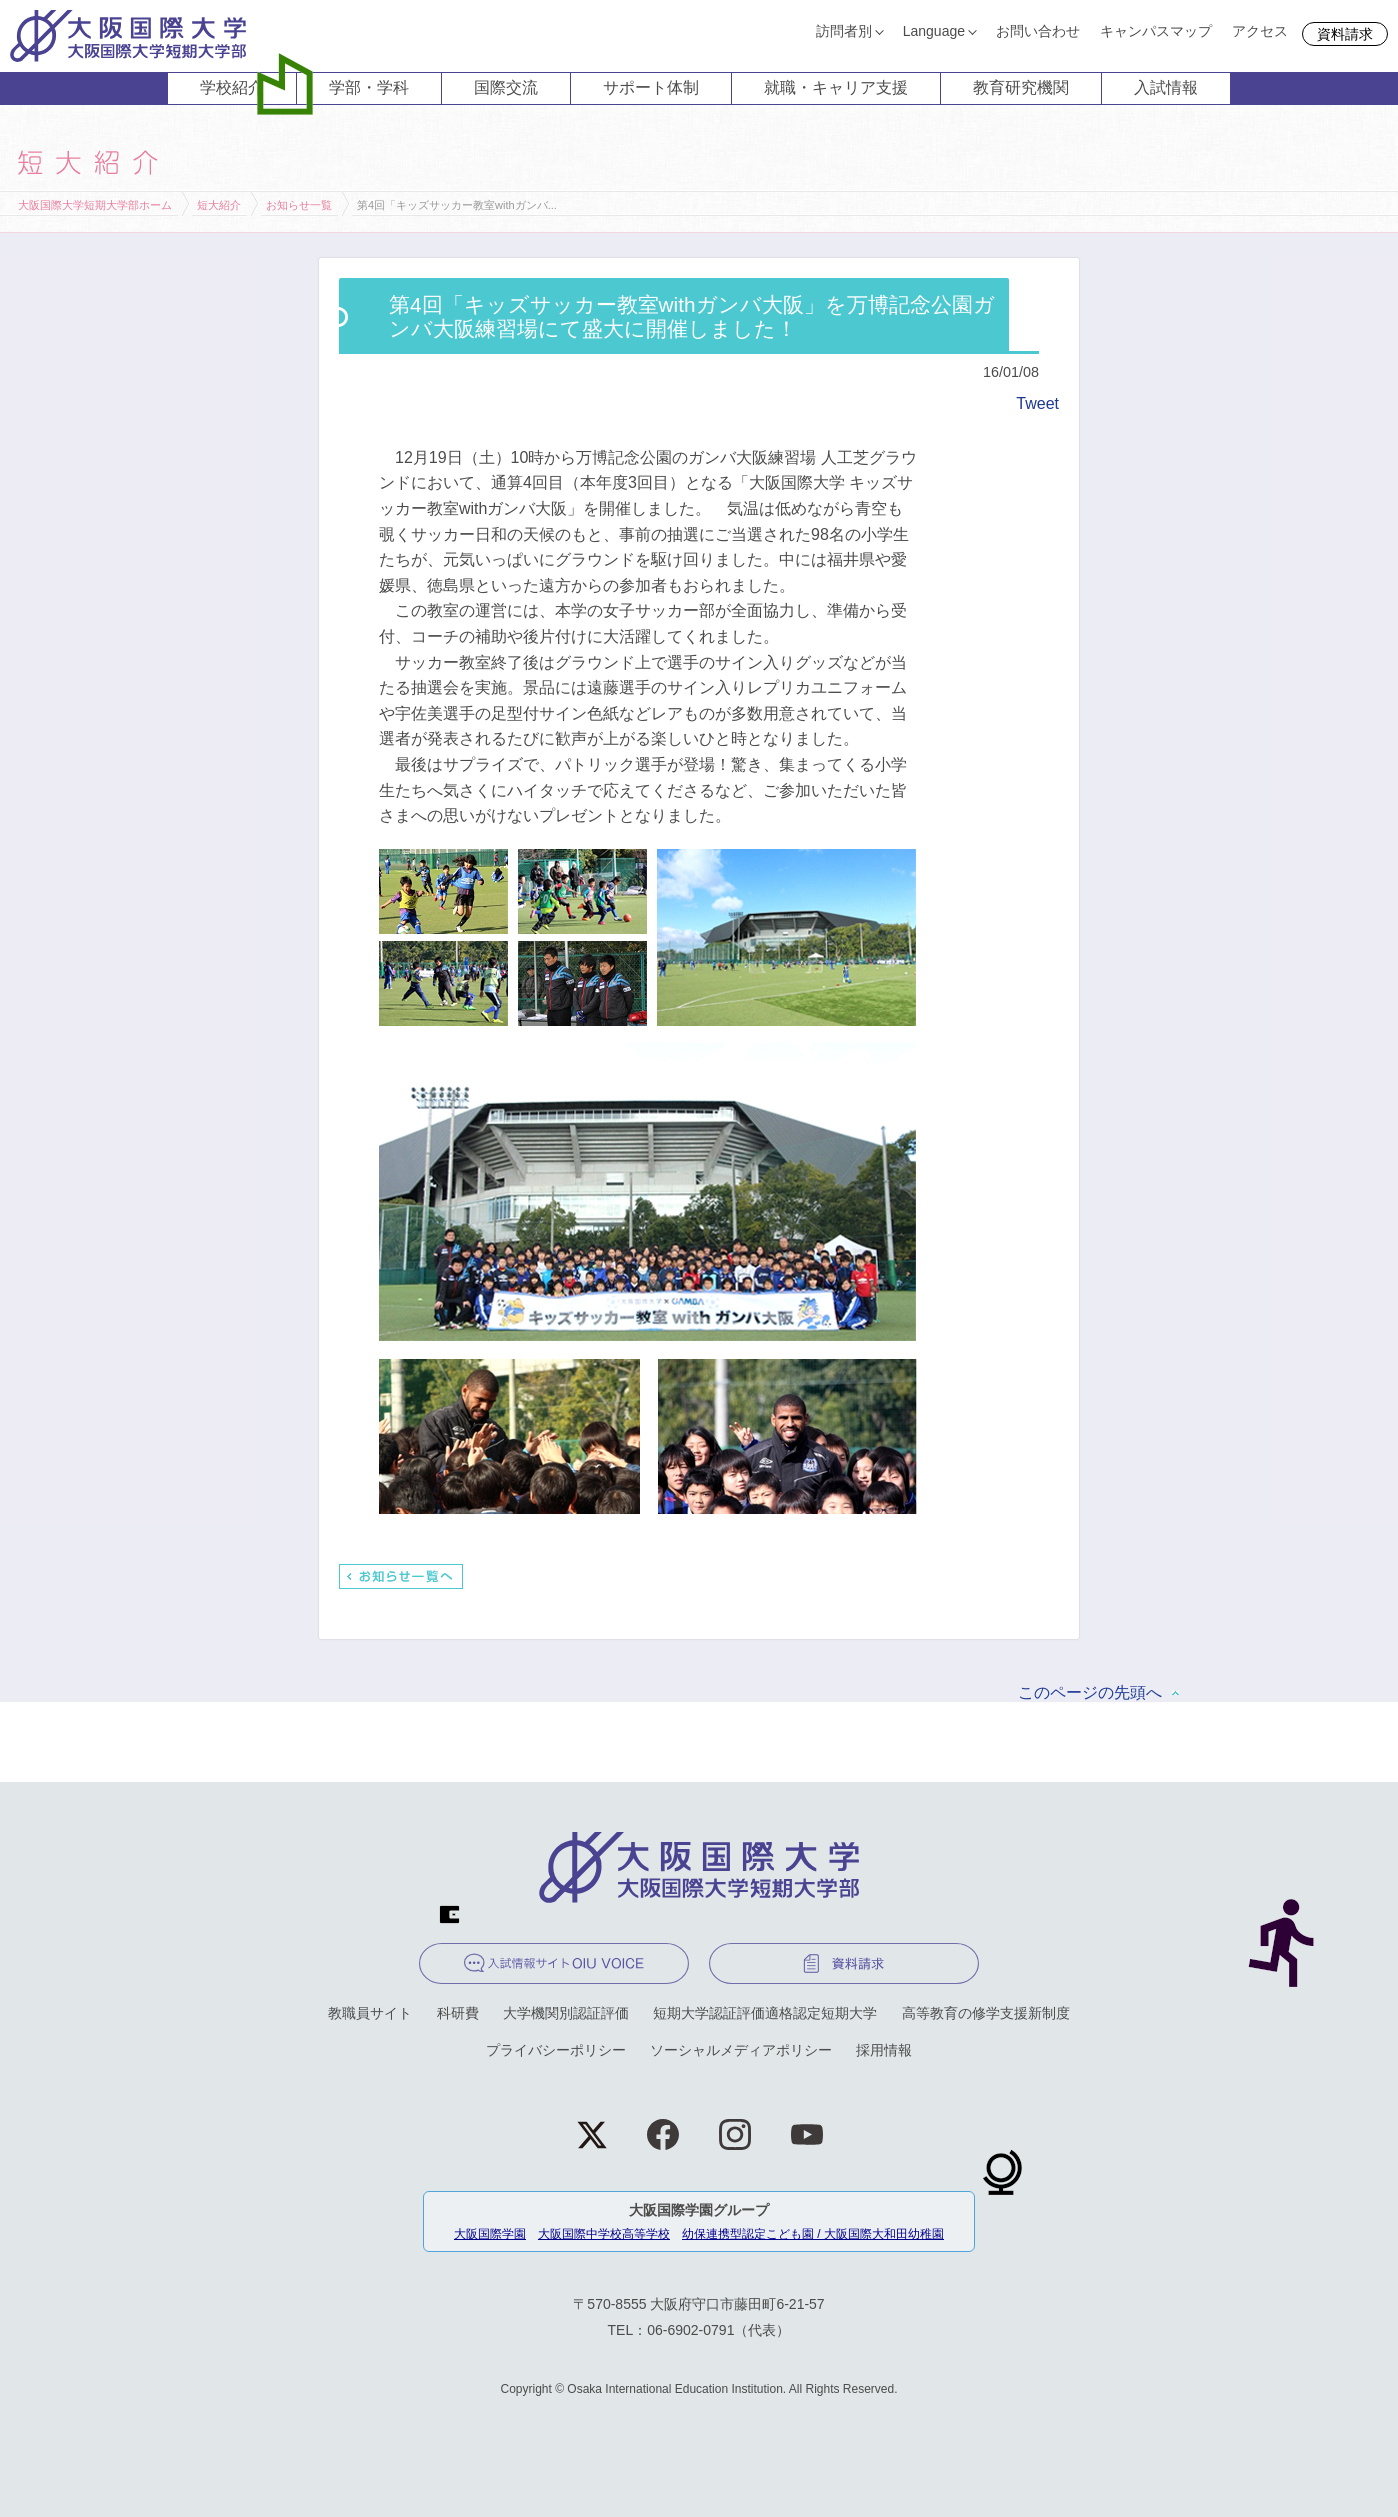 The height and width of the screenshot is (2517, 1398). What do you see at coordinates (1001, 2172) in the screenshot?
I see `view global or worldwide settings` at bounding box center [1001, 2172].